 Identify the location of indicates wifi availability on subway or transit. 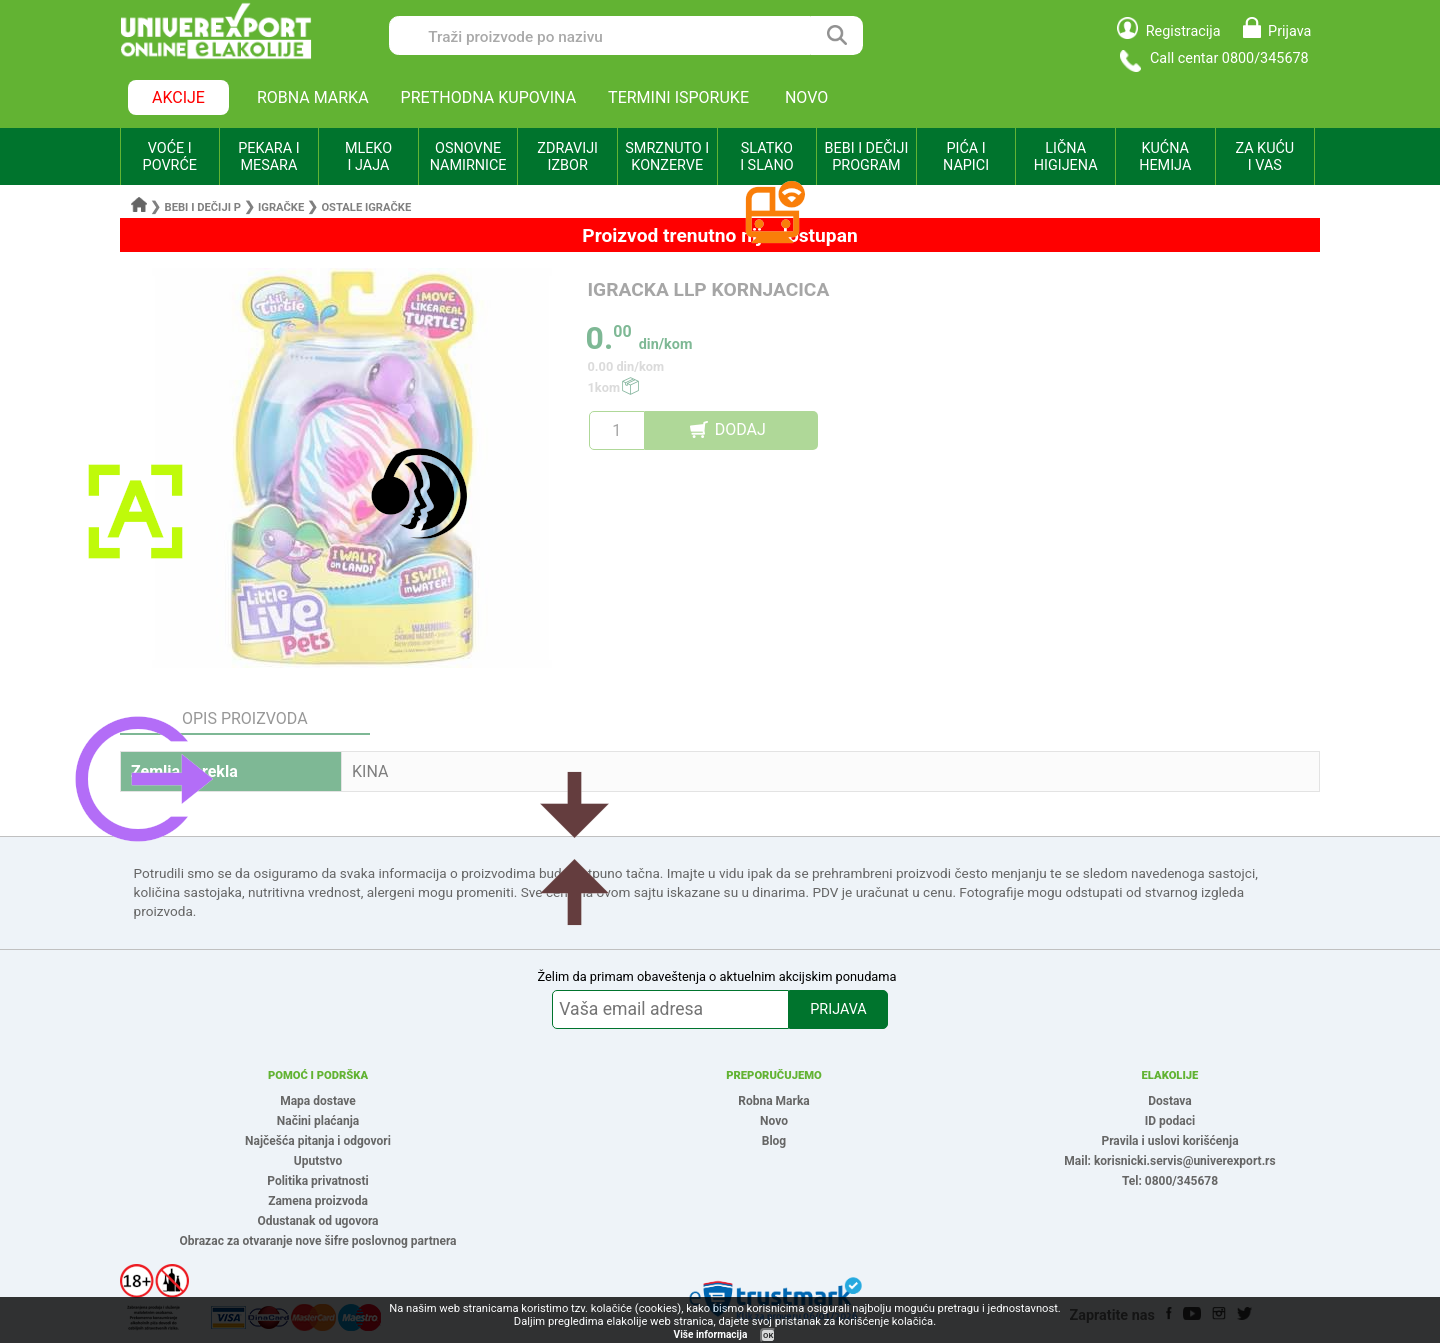
(772, 213).